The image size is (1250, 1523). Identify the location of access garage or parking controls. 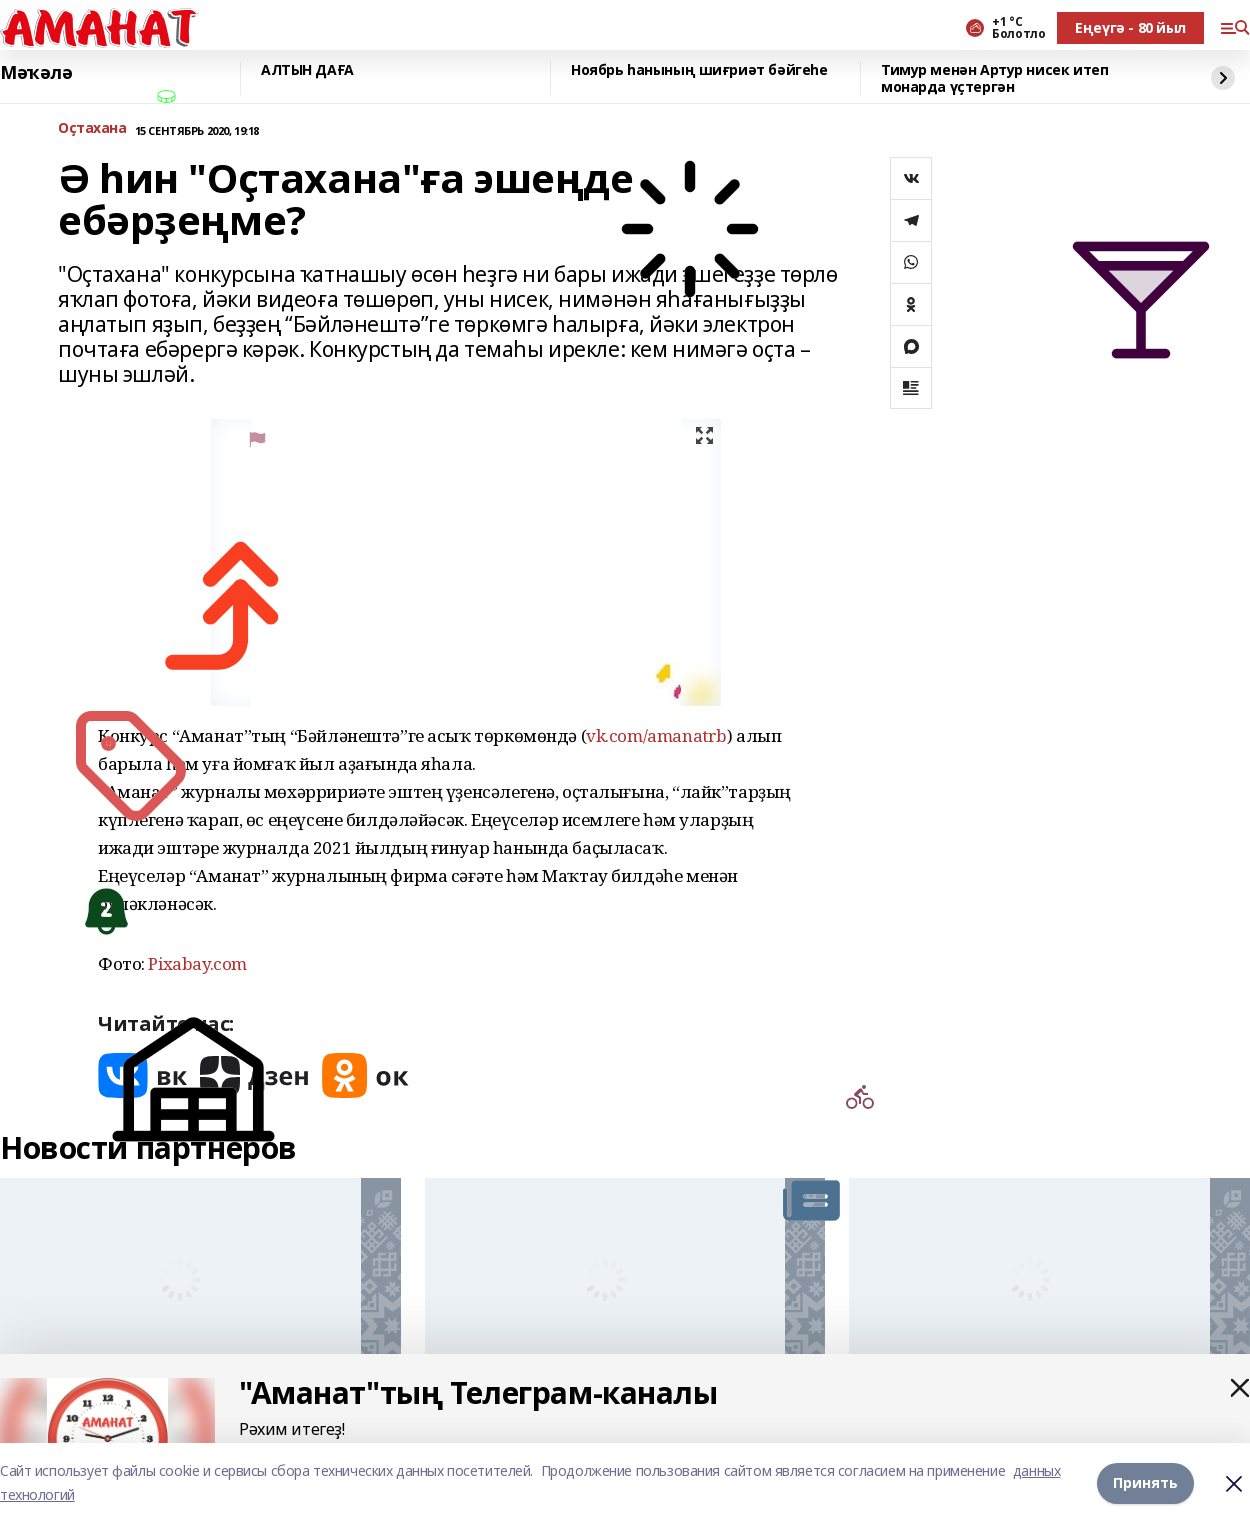
(193, 1087).